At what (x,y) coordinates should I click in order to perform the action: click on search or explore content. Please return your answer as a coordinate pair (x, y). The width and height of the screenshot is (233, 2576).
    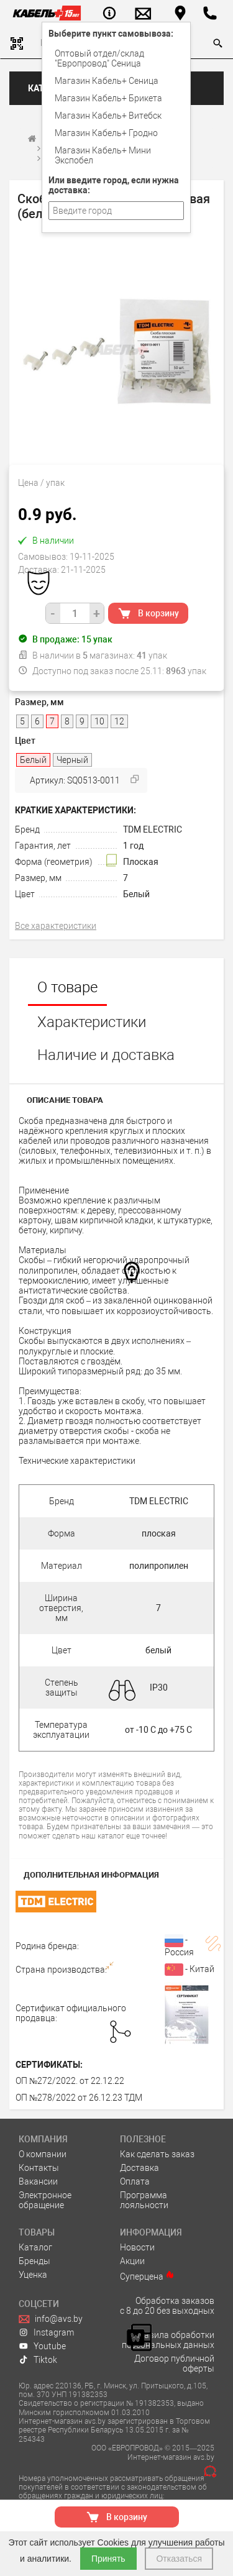
    Looking at the image, I should click on (122, 1690).